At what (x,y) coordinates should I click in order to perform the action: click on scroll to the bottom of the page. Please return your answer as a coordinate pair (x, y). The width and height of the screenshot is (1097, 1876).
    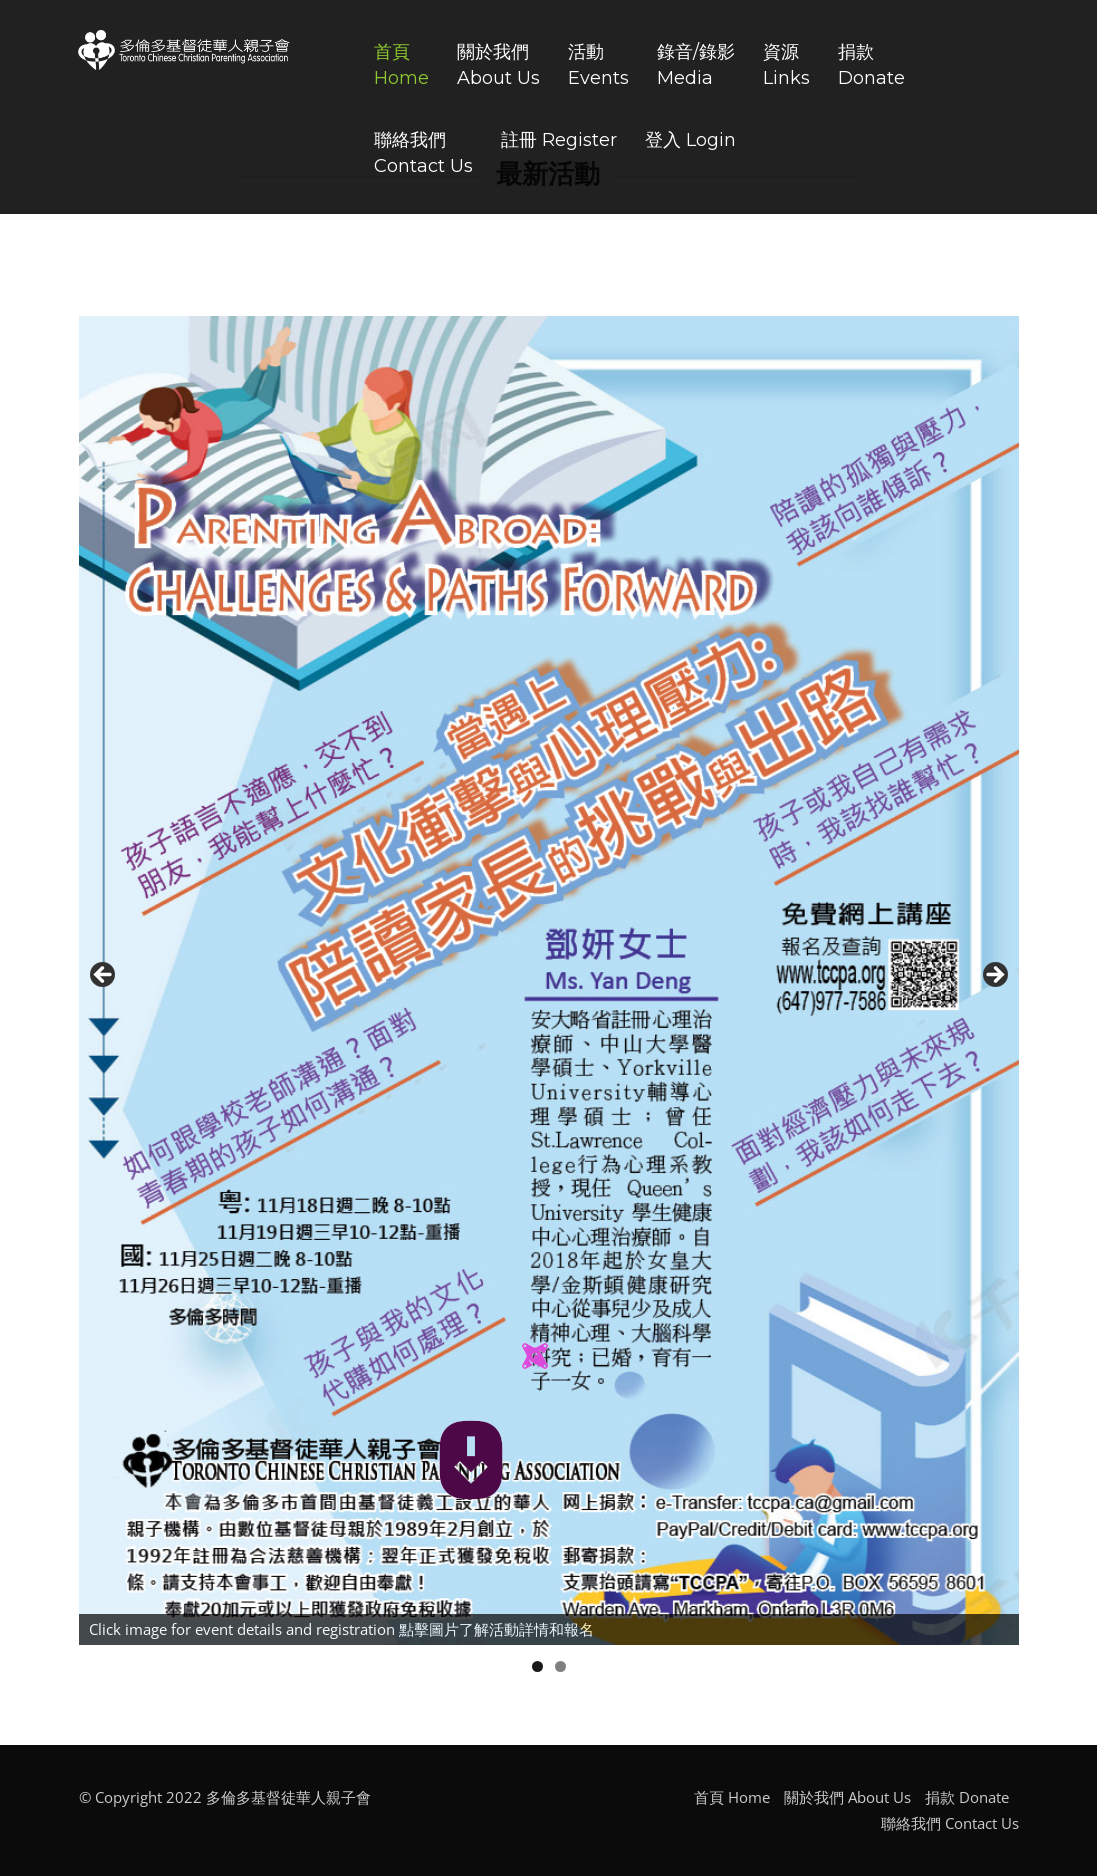
    Looking at the image, I should click on (471, 1460).